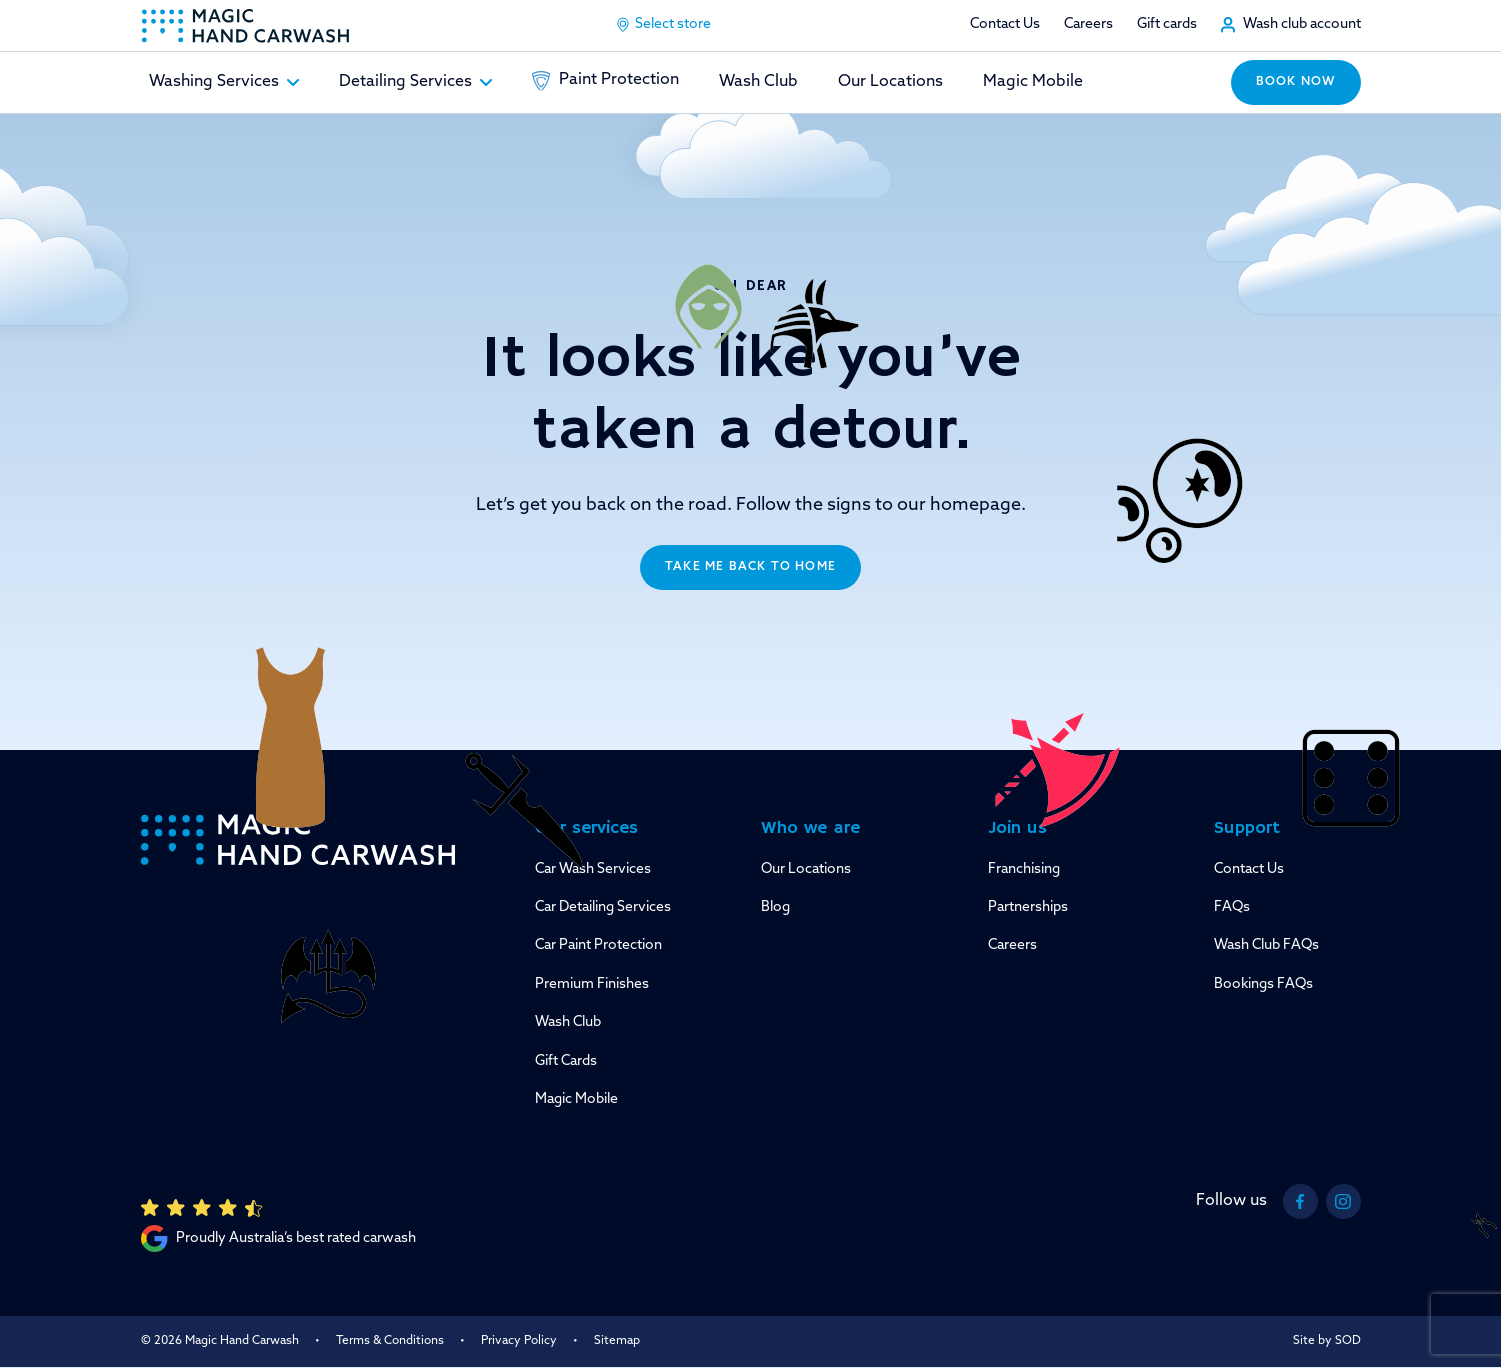  What do you see at coordinates (328, 976) in the screenshot?
I see `select a devil or demon character` at bounding box center [328, 976].